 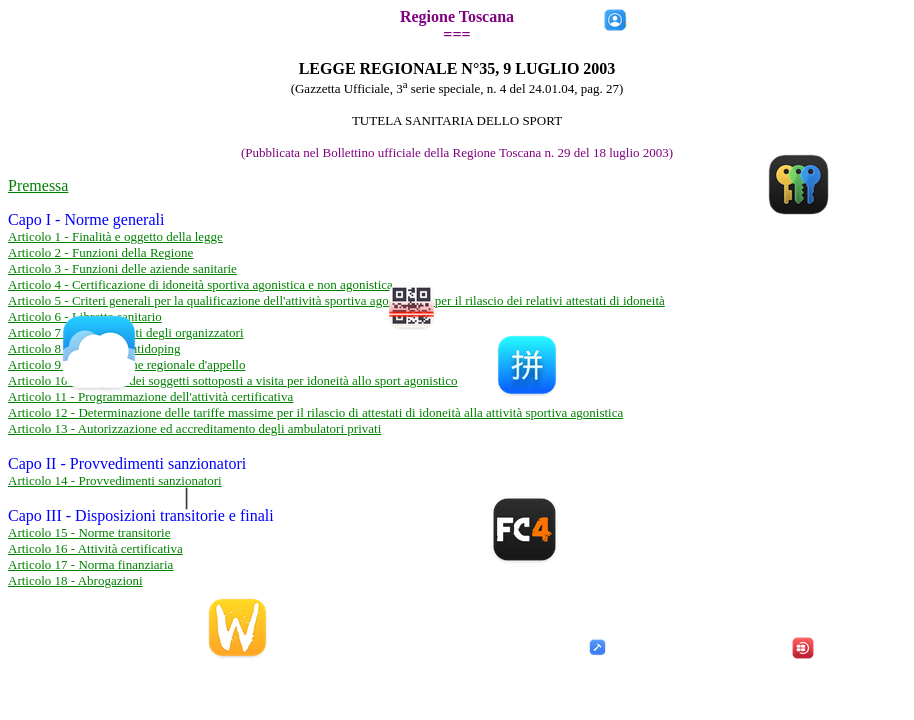 What do you see at coordinates (527, 365) in the screenshot?
I see `open ibus pinyin chinese input method` at bounding box center [527, 365].